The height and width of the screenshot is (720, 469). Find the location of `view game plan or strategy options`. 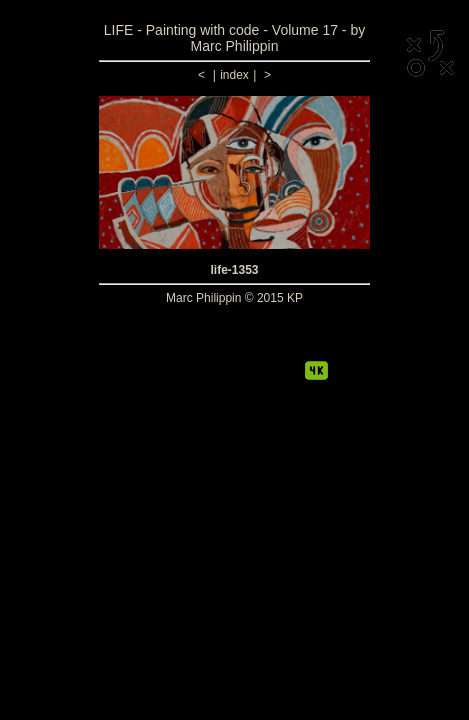

view game plan or strategy options is located at coordinates (428, 53).